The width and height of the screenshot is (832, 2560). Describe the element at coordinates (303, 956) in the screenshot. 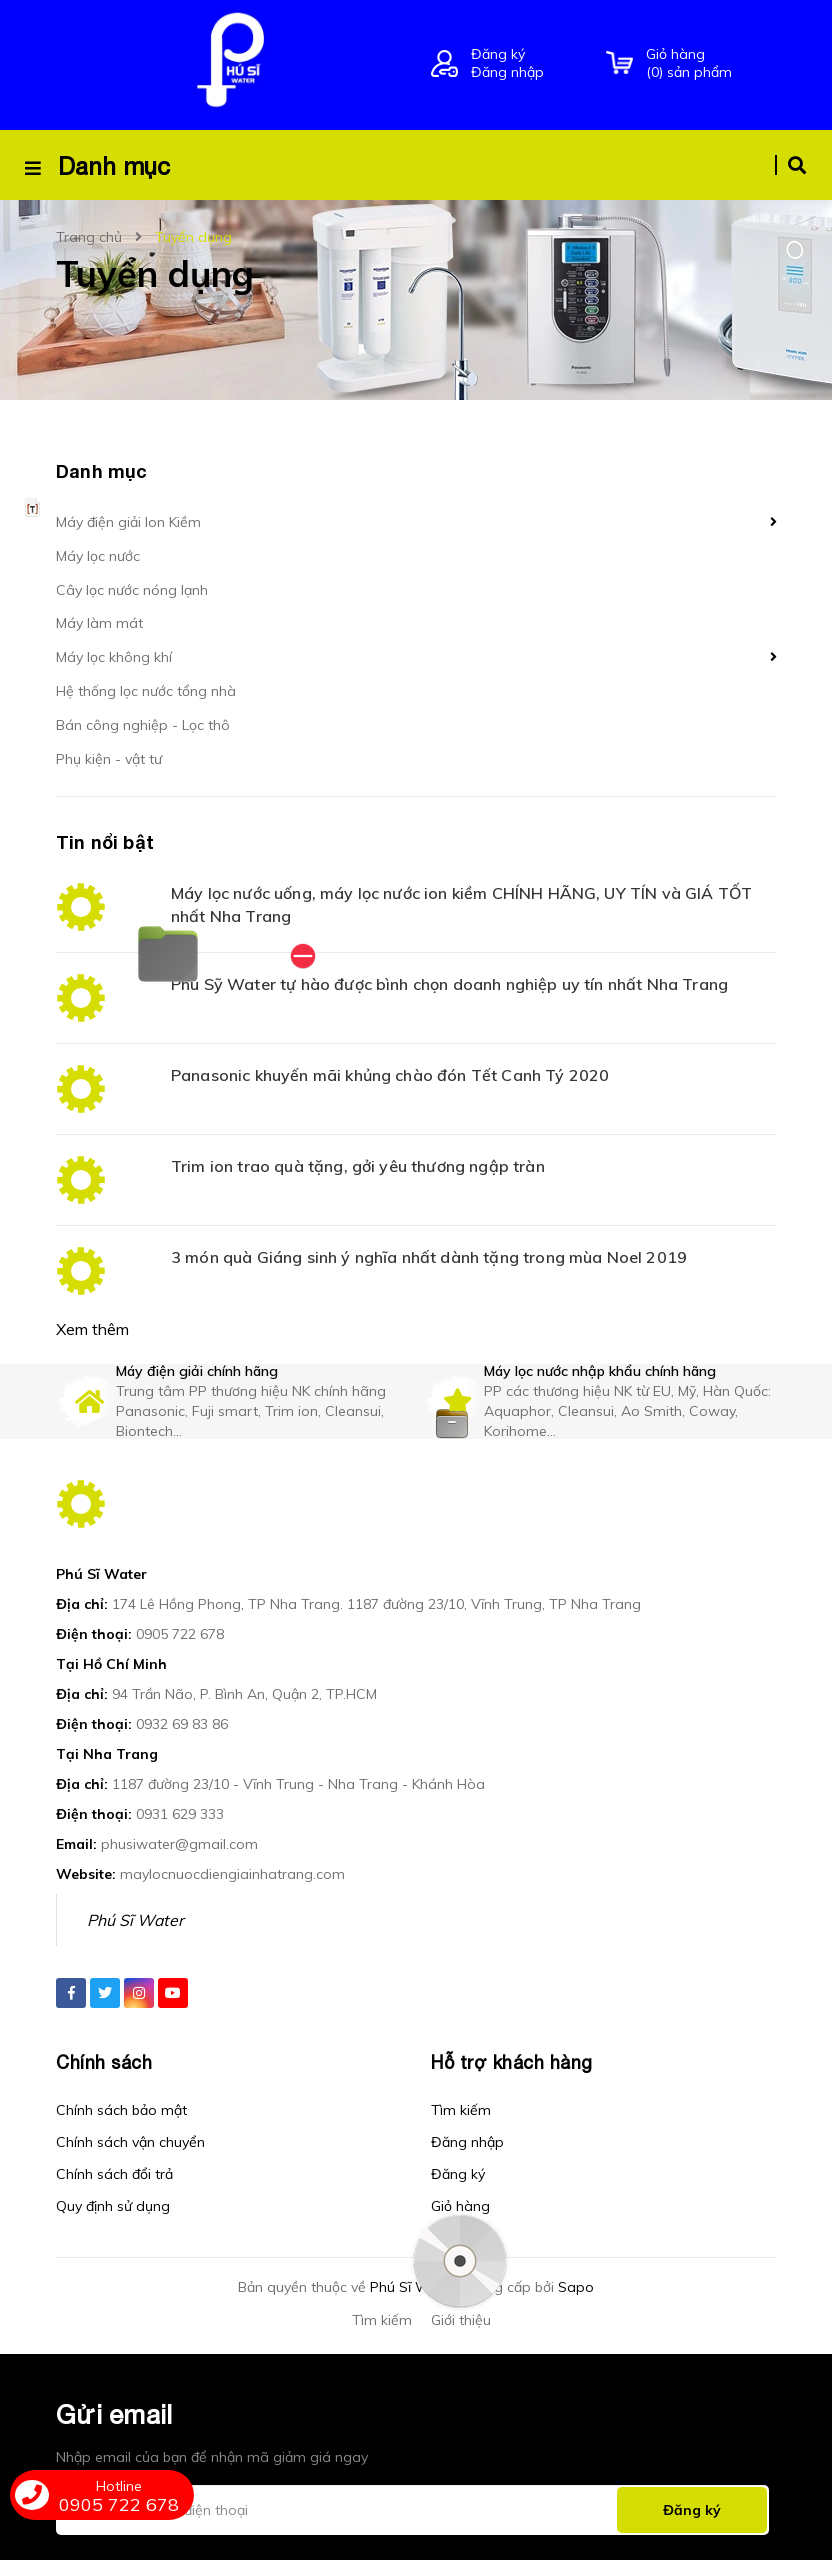

I see `indicates an error has occurred` at that location.